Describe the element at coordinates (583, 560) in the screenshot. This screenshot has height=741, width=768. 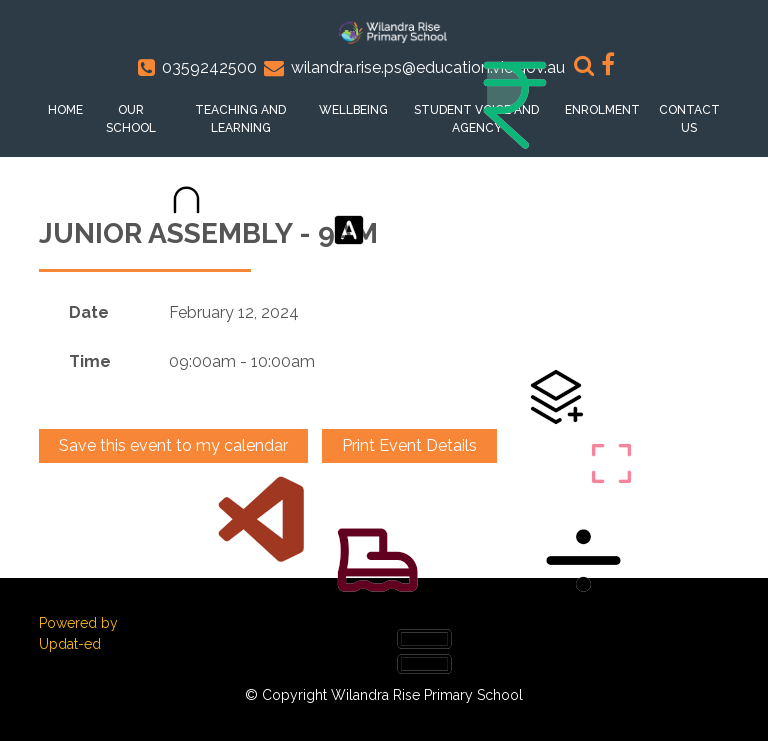
I see `perform division calculation` at that location.